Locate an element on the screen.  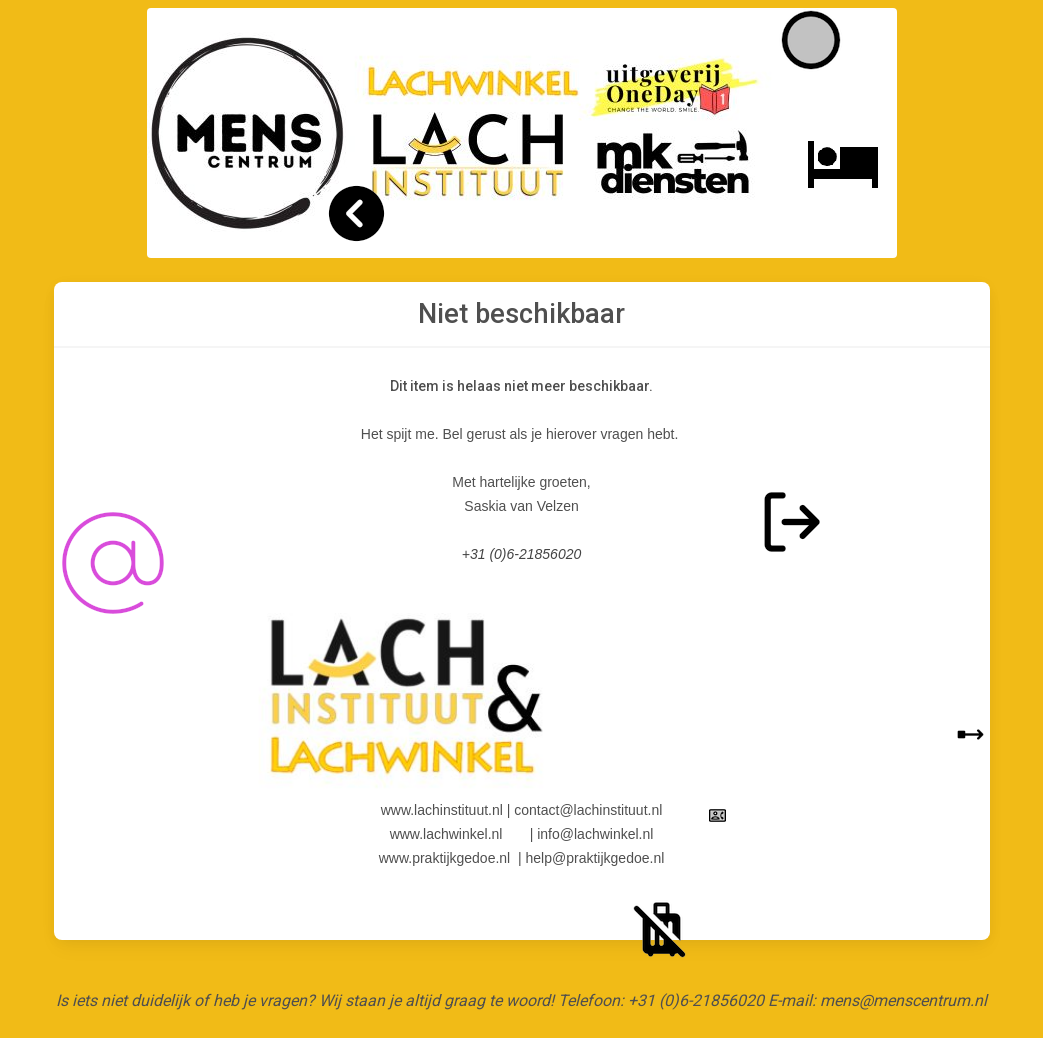
view contact's phone information is located at coordinates (717, 815).